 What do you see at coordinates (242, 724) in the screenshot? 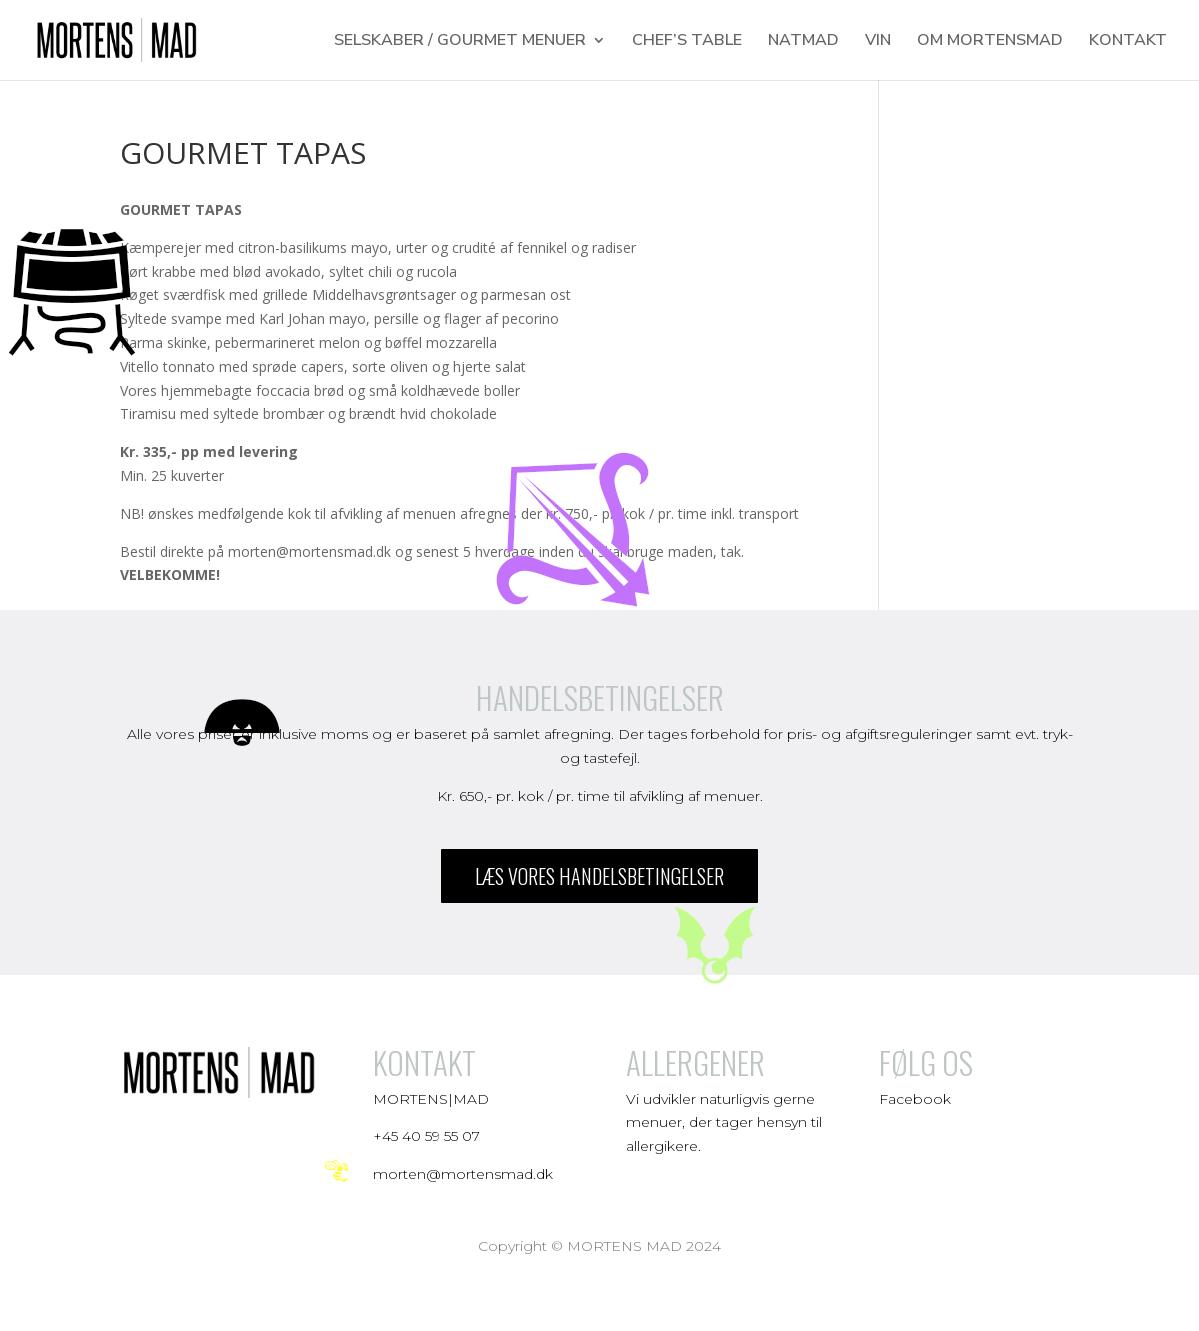
I see `select knight or armored character class` at bounding box center [242, 724].